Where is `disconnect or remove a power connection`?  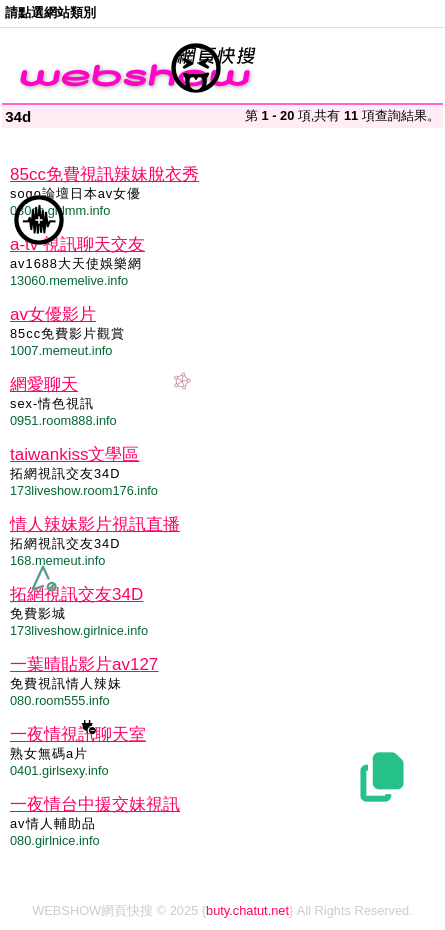
disconnect or remove a power connection is located at coordinates (88, 727).